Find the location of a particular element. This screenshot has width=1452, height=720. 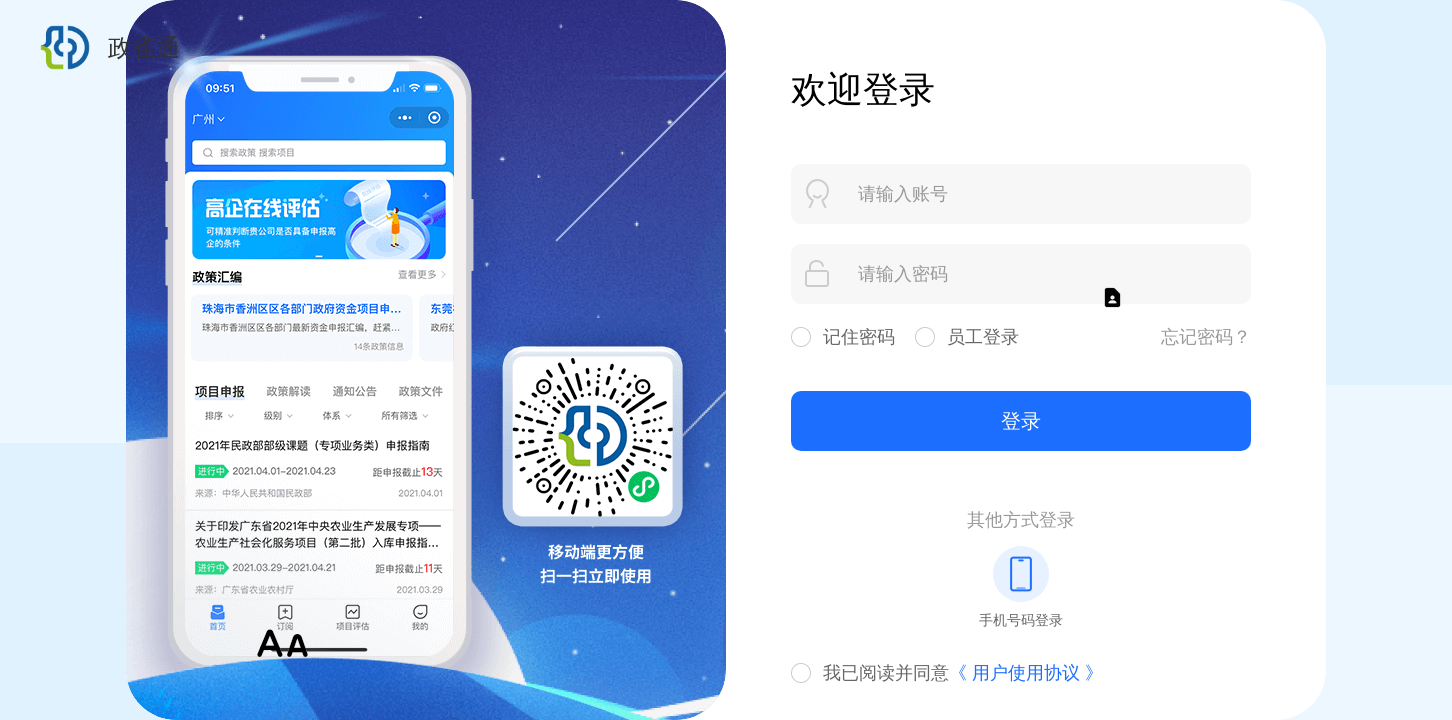

adjust text size settings is located at coordinates (282, 645).